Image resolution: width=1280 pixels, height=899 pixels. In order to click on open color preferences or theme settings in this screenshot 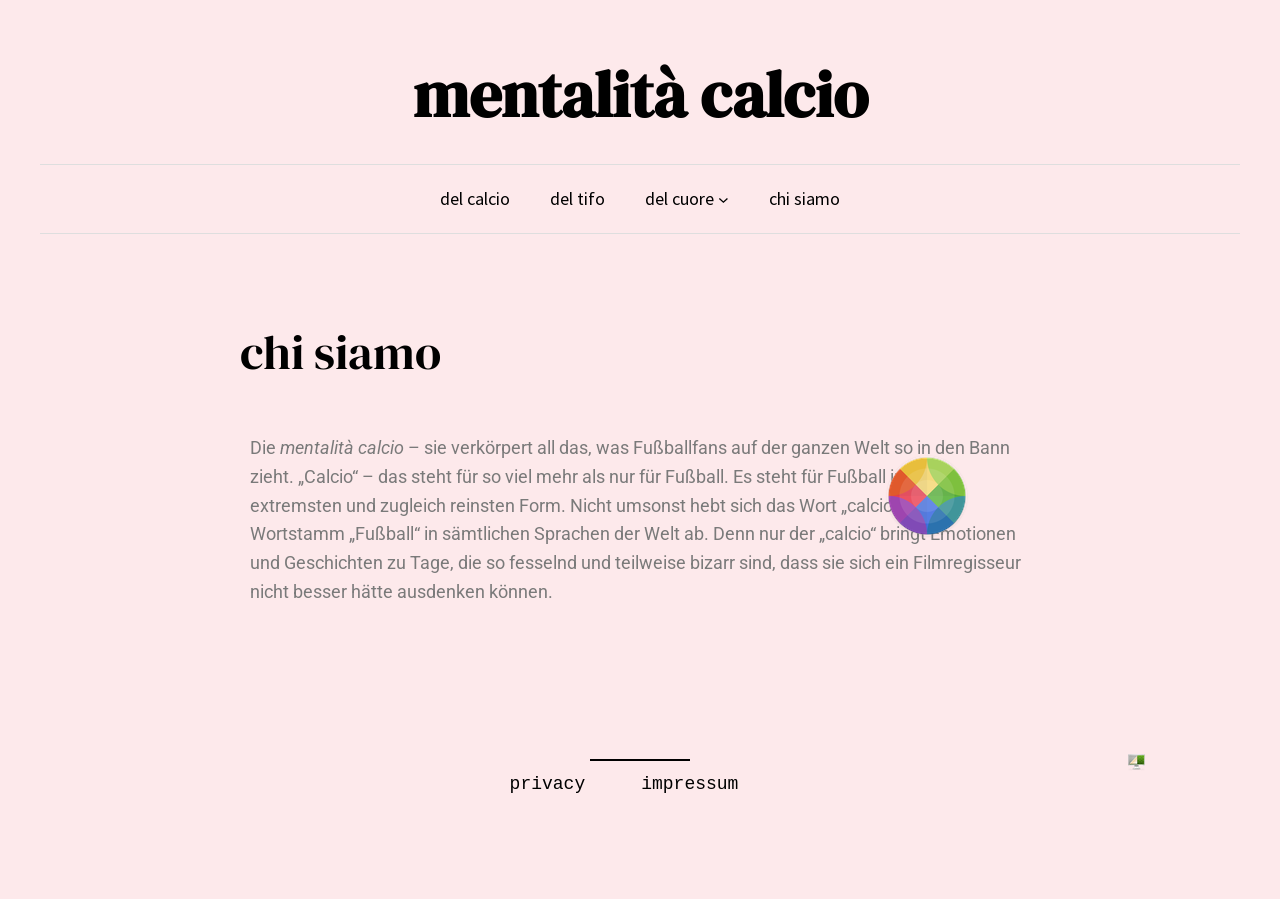, I will do `click(927, 496)`.